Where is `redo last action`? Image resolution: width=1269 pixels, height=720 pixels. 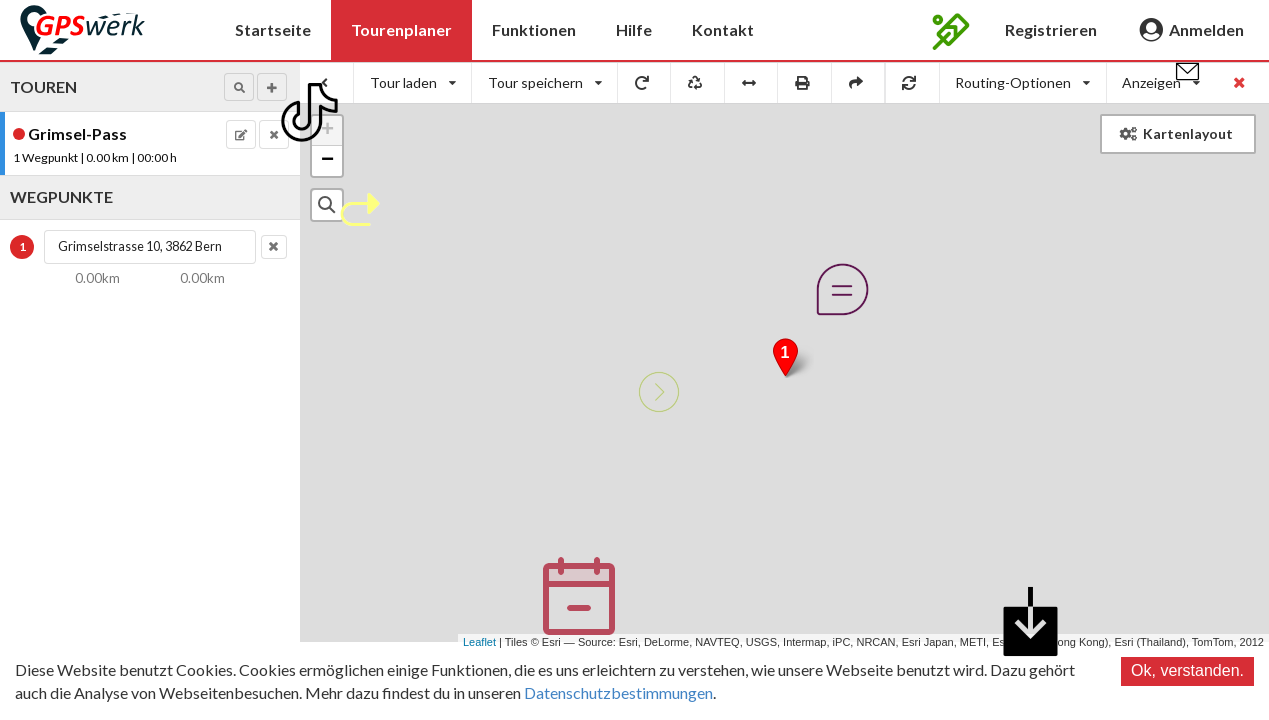 redo last action is located at coordinates (360, 211).